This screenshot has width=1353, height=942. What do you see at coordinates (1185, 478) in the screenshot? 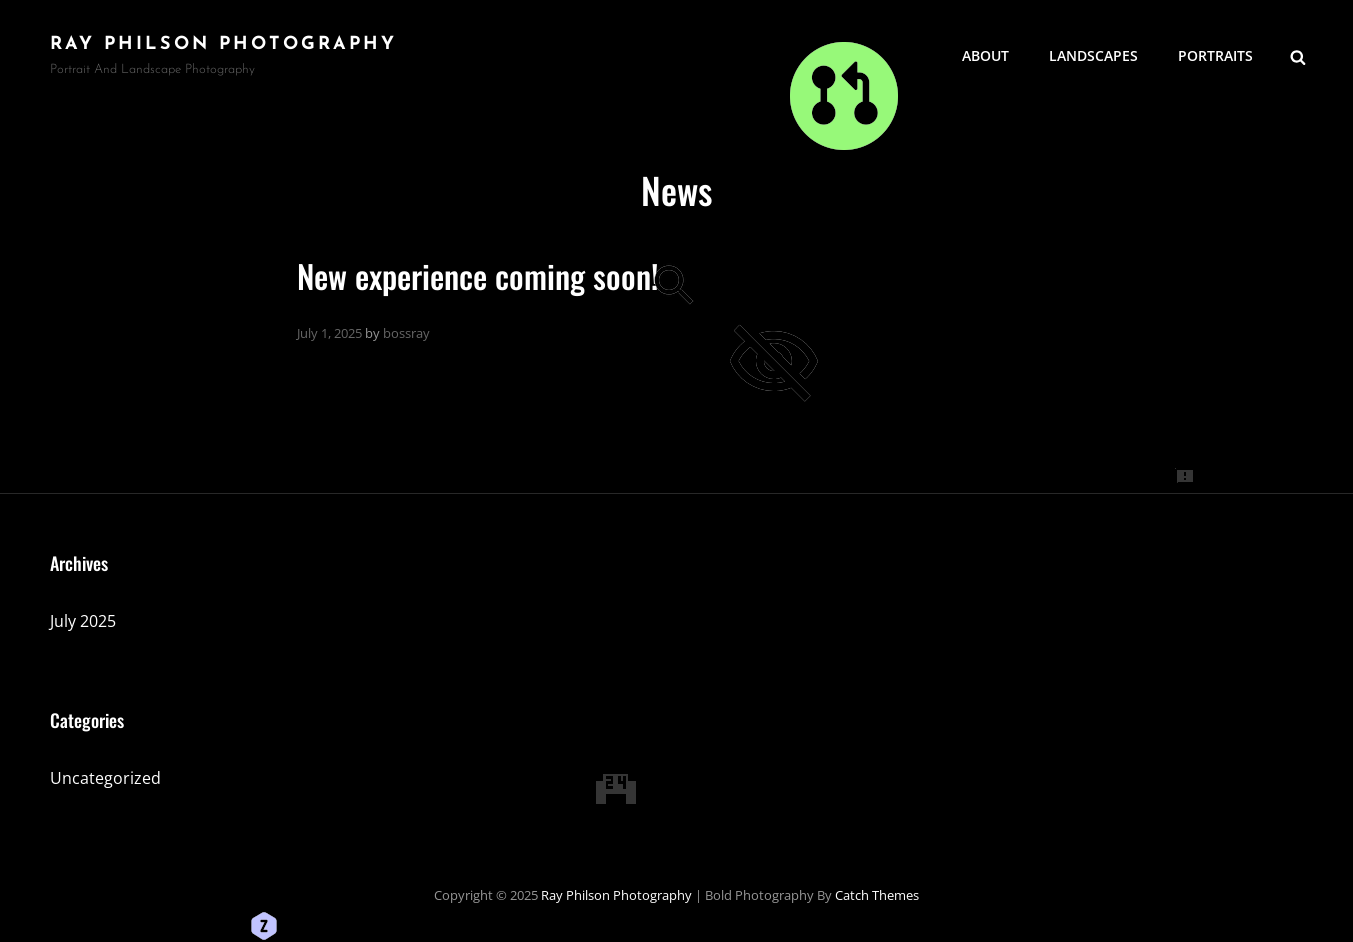
I see `indicates a failed or undelivered text message` at bounding box center [1185, 478].